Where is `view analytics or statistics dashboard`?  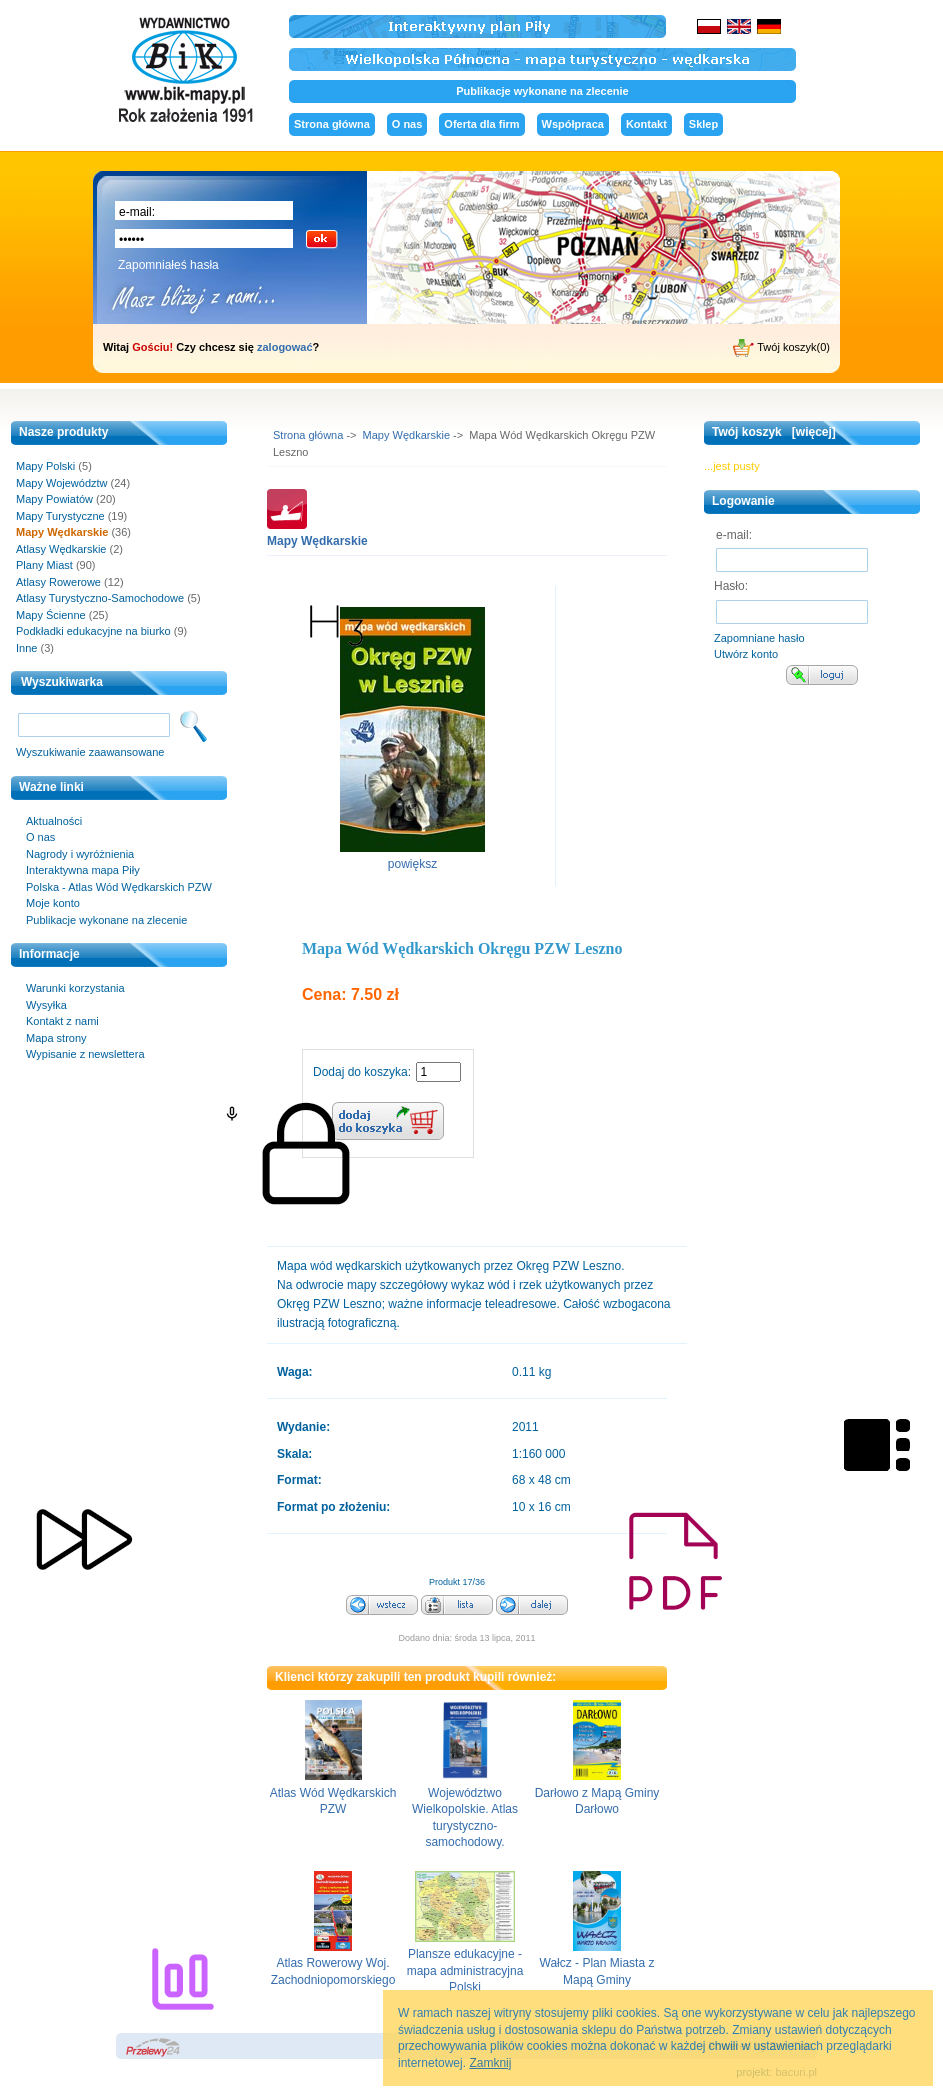
view analytics or statistics dashboard is located at coordinates (183, 1979).